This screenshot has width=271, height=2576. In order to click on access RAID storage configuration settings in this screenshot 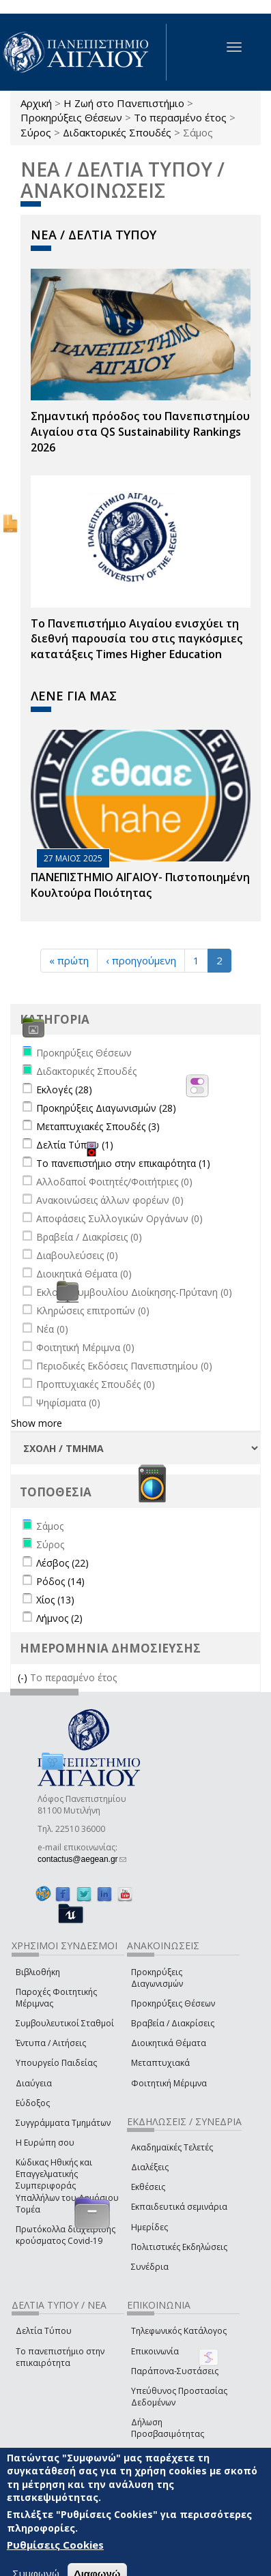, I will do `click(152, 1483)`.